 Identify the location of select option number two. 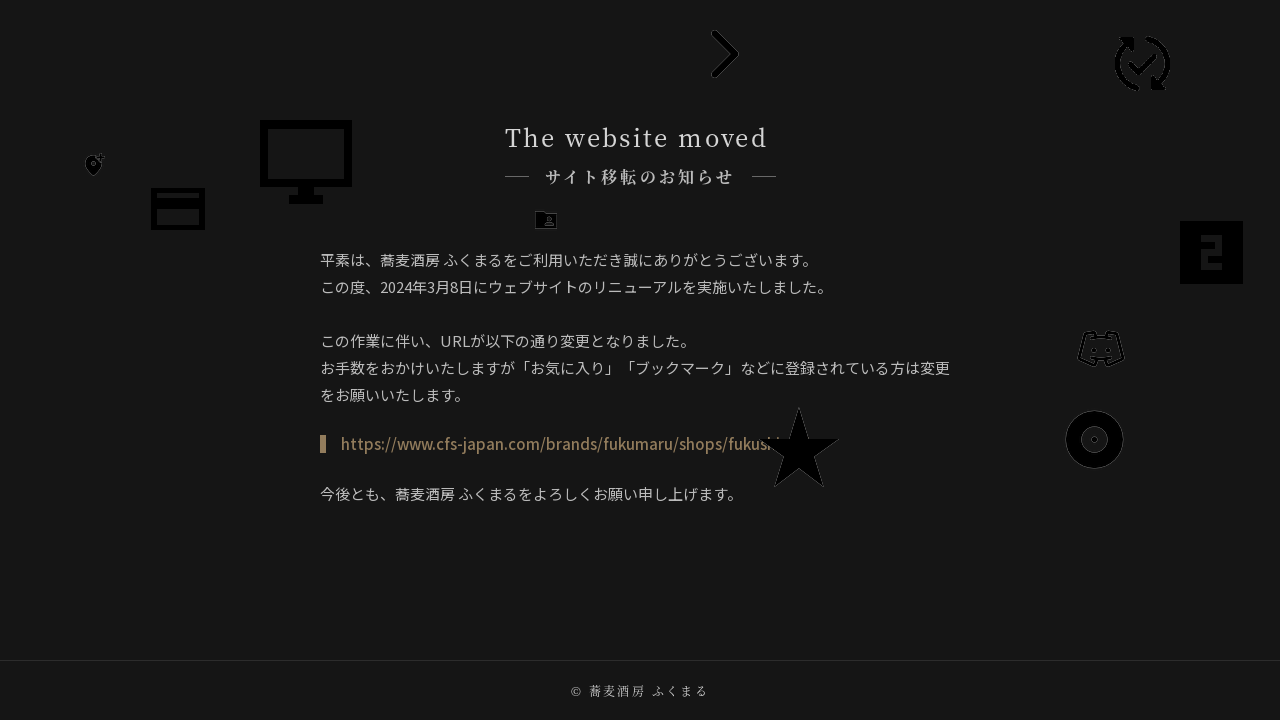
(1211, 252).